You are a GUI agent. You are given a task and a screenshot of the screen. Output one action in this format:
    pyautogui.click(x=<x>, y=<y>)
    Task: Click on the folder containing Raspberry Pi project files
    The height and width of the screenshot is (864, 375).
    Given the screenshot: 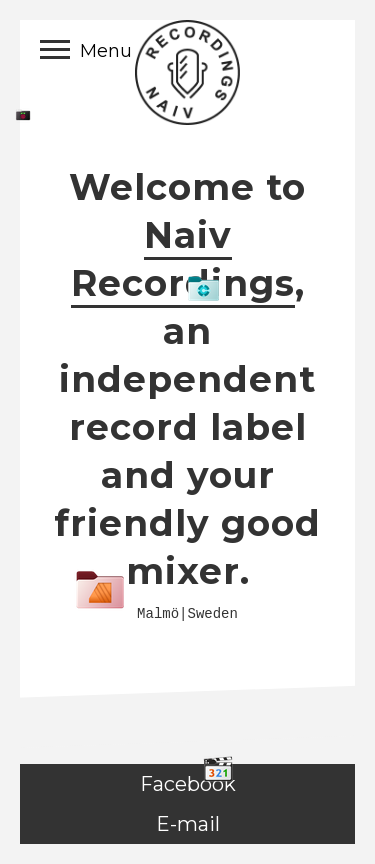 What is the action you would take?
    pyautogui.click(x=23, y=115)
    